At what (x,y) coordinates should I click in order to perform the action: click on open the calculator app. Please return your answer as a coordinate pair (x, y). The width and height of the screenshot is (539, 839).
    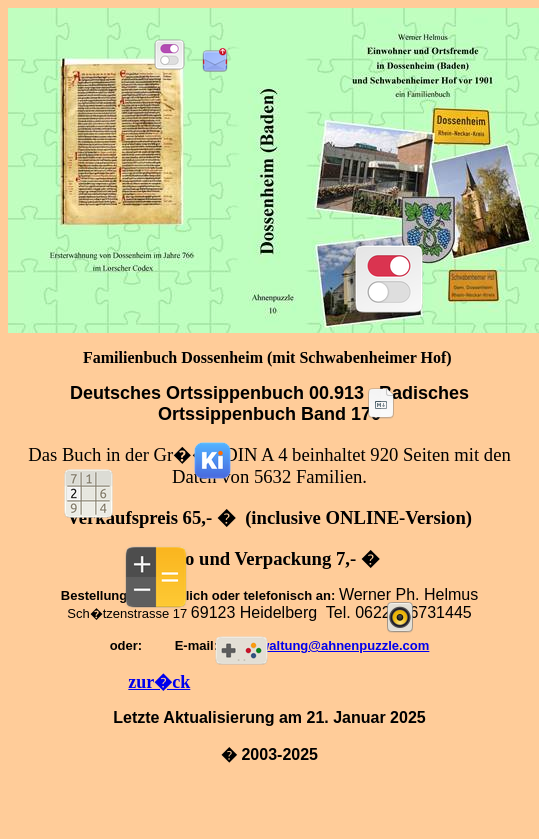
    Looking at the image, I should click on (156, 577).